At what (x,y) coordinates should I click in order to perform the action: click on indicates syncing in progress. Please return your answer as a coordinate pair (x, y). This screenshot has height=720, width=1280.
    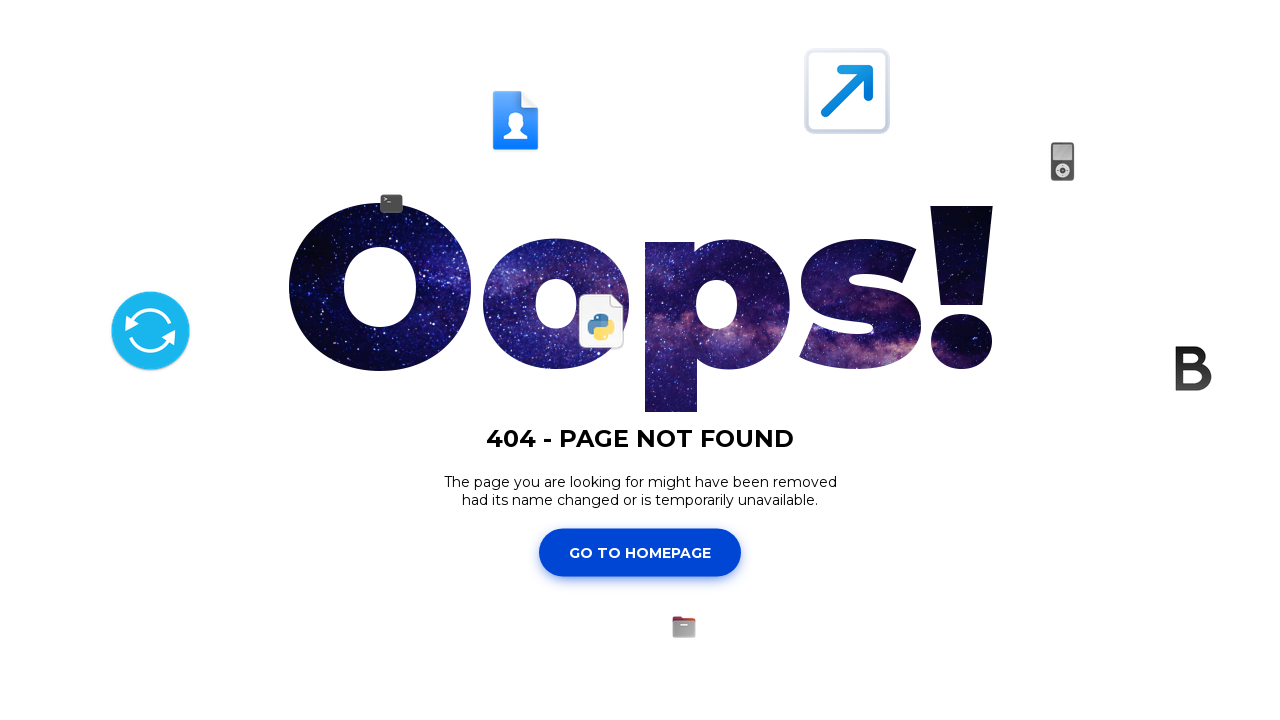
    Looking at the image, I should click on (150, 330).